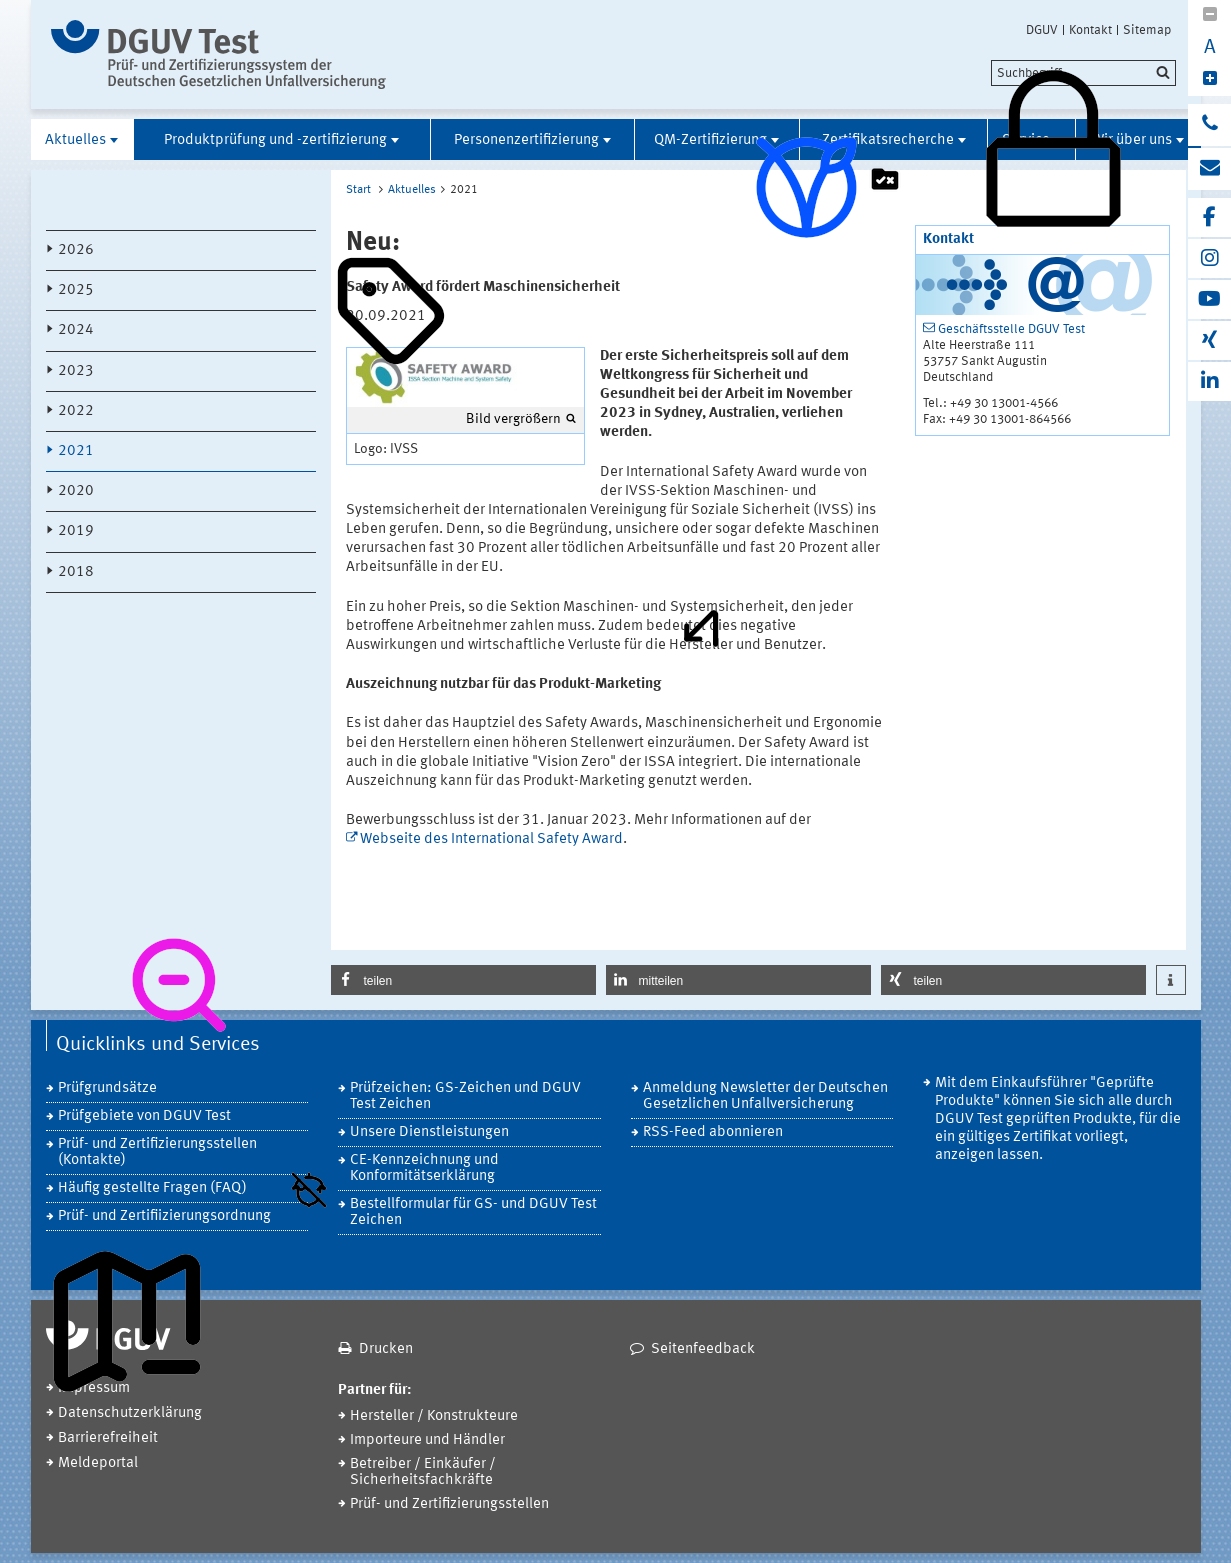 Image resolution: width=1231 pixels, height=1563 pixels. What do you see at coordinates (179, 985) in the screenshot?
I see `zoom out of the current view` at bounding box center [179, 985].